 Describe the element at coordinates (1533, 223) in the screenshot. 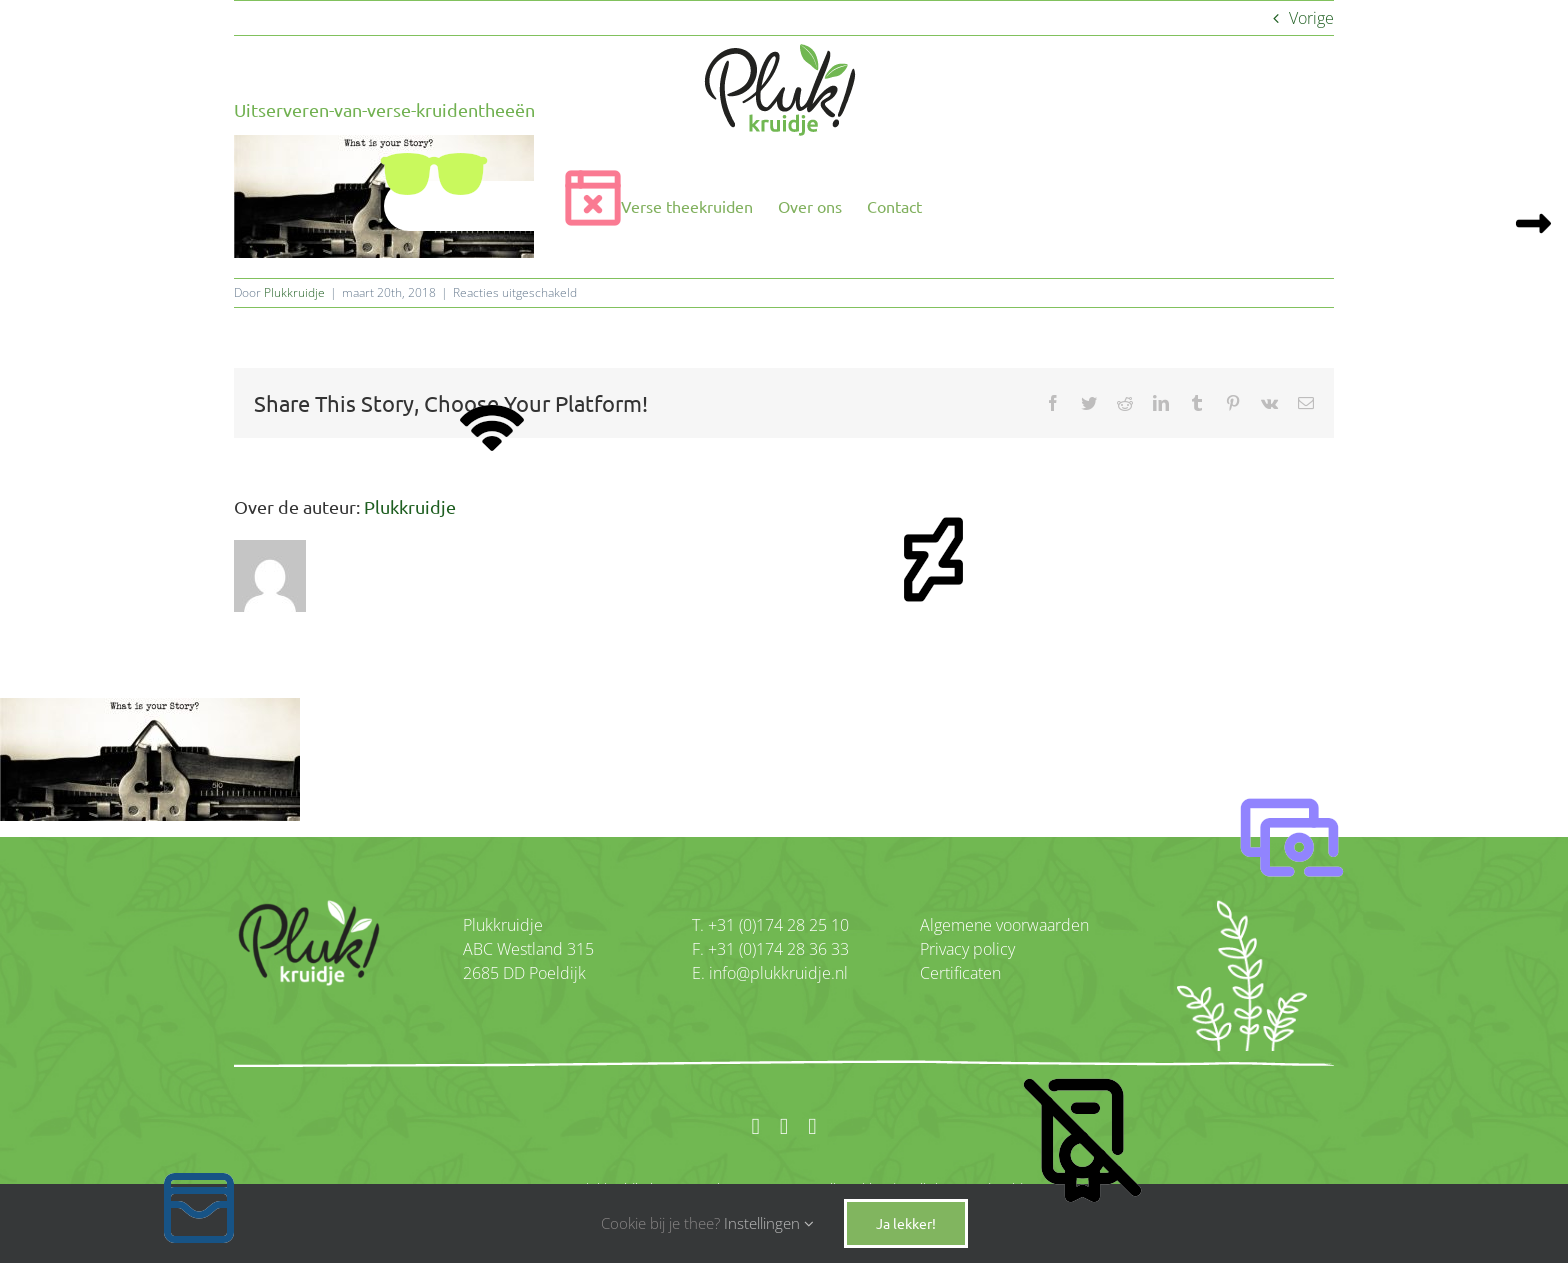

I see `go to next item or step` at that location.